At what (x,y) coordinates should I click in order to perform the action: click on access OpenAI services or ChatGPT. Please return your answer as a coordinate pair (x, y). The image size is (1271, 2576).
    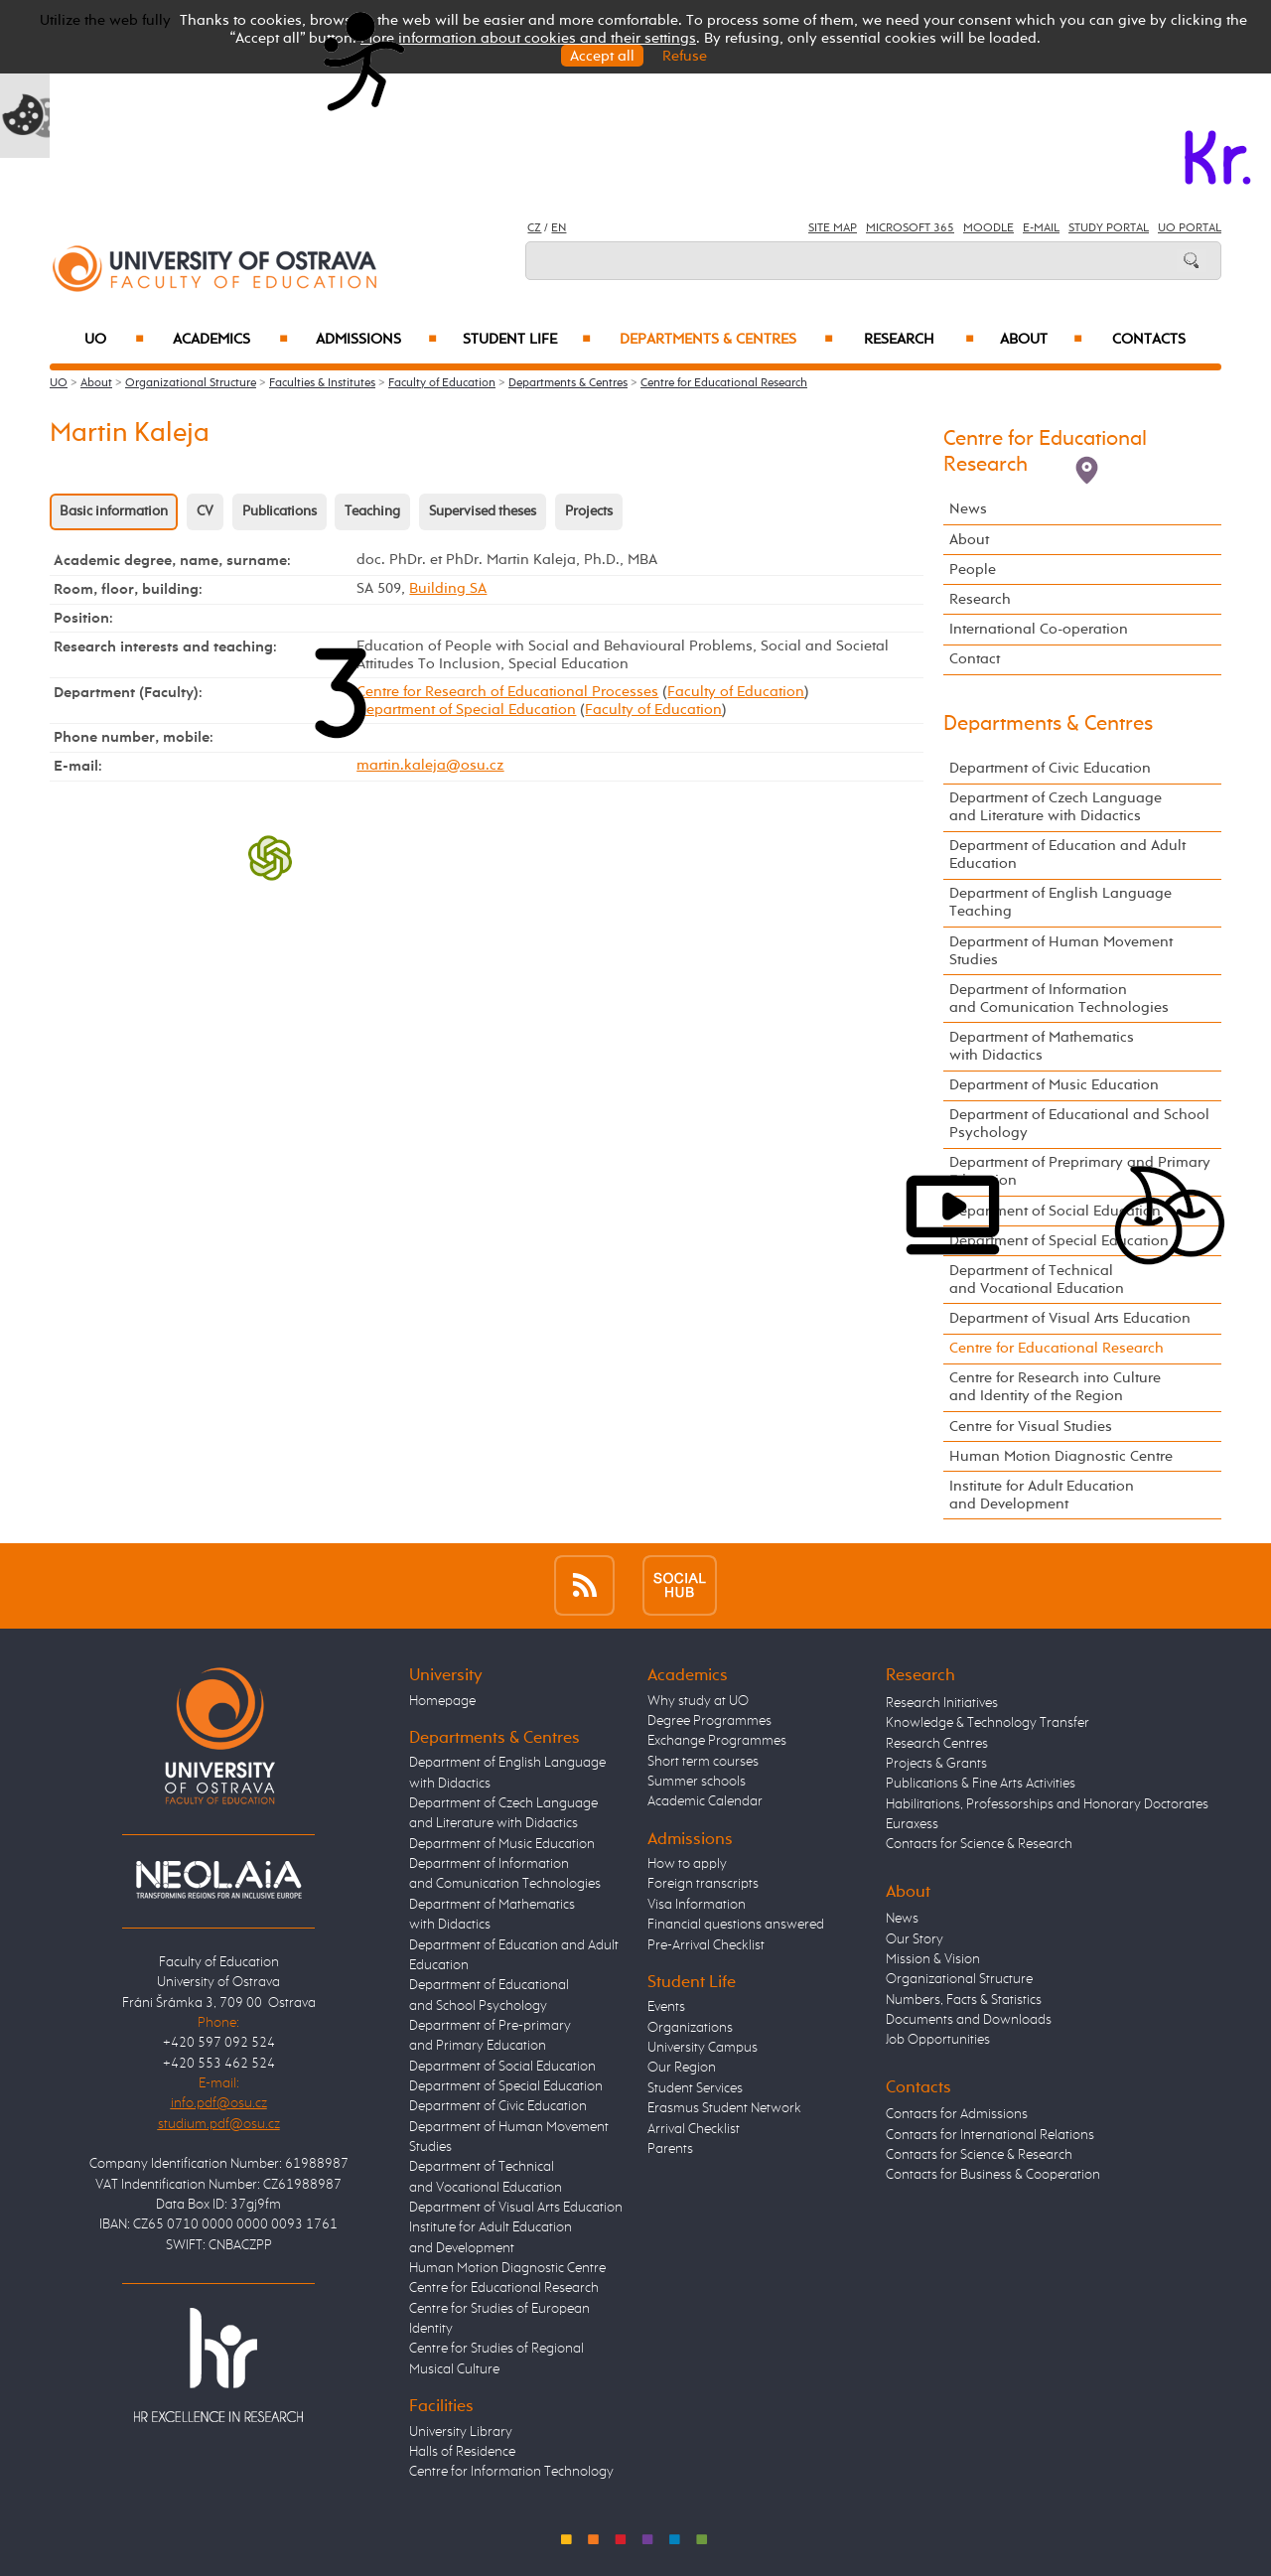
    Looking at the image, I should click on (270, 858).